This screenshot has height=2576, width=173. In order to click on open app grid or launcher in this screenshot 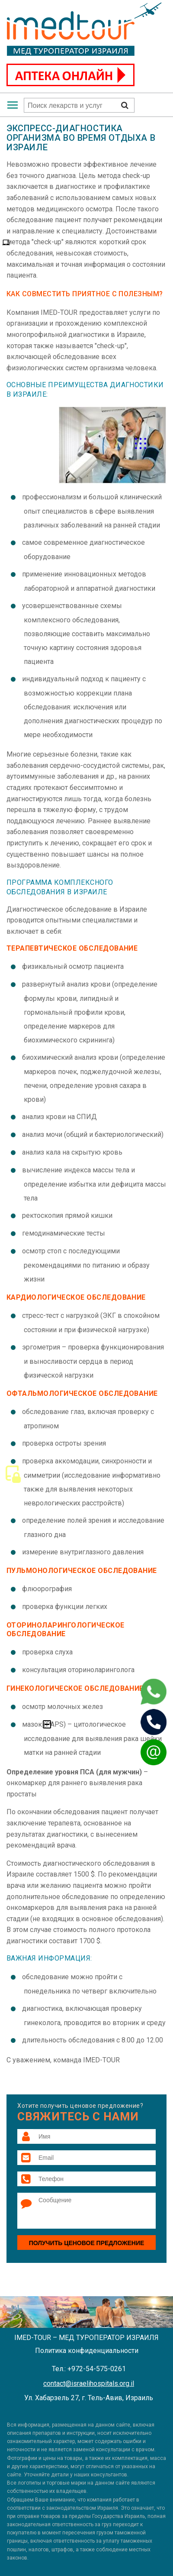, I will do `click(141, 443)`.